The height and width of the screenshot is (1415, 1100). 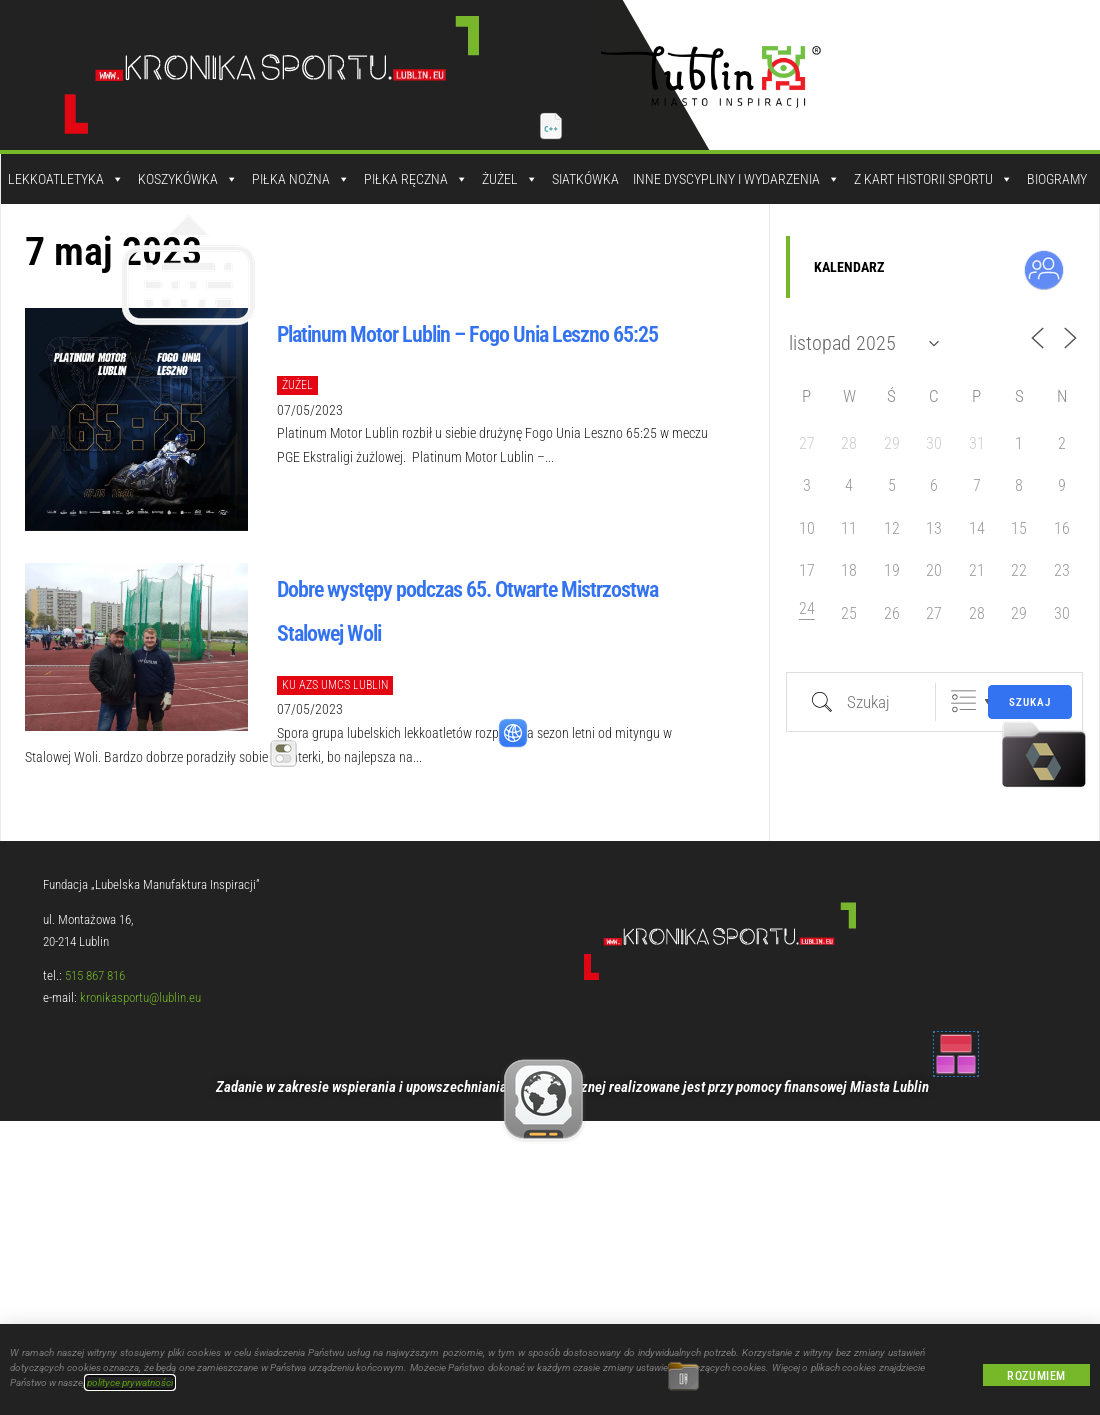 What do you see at coordinates (683, 1375) in the screenshot?
I see `open templates folder` at bounding box center [683, 1375].